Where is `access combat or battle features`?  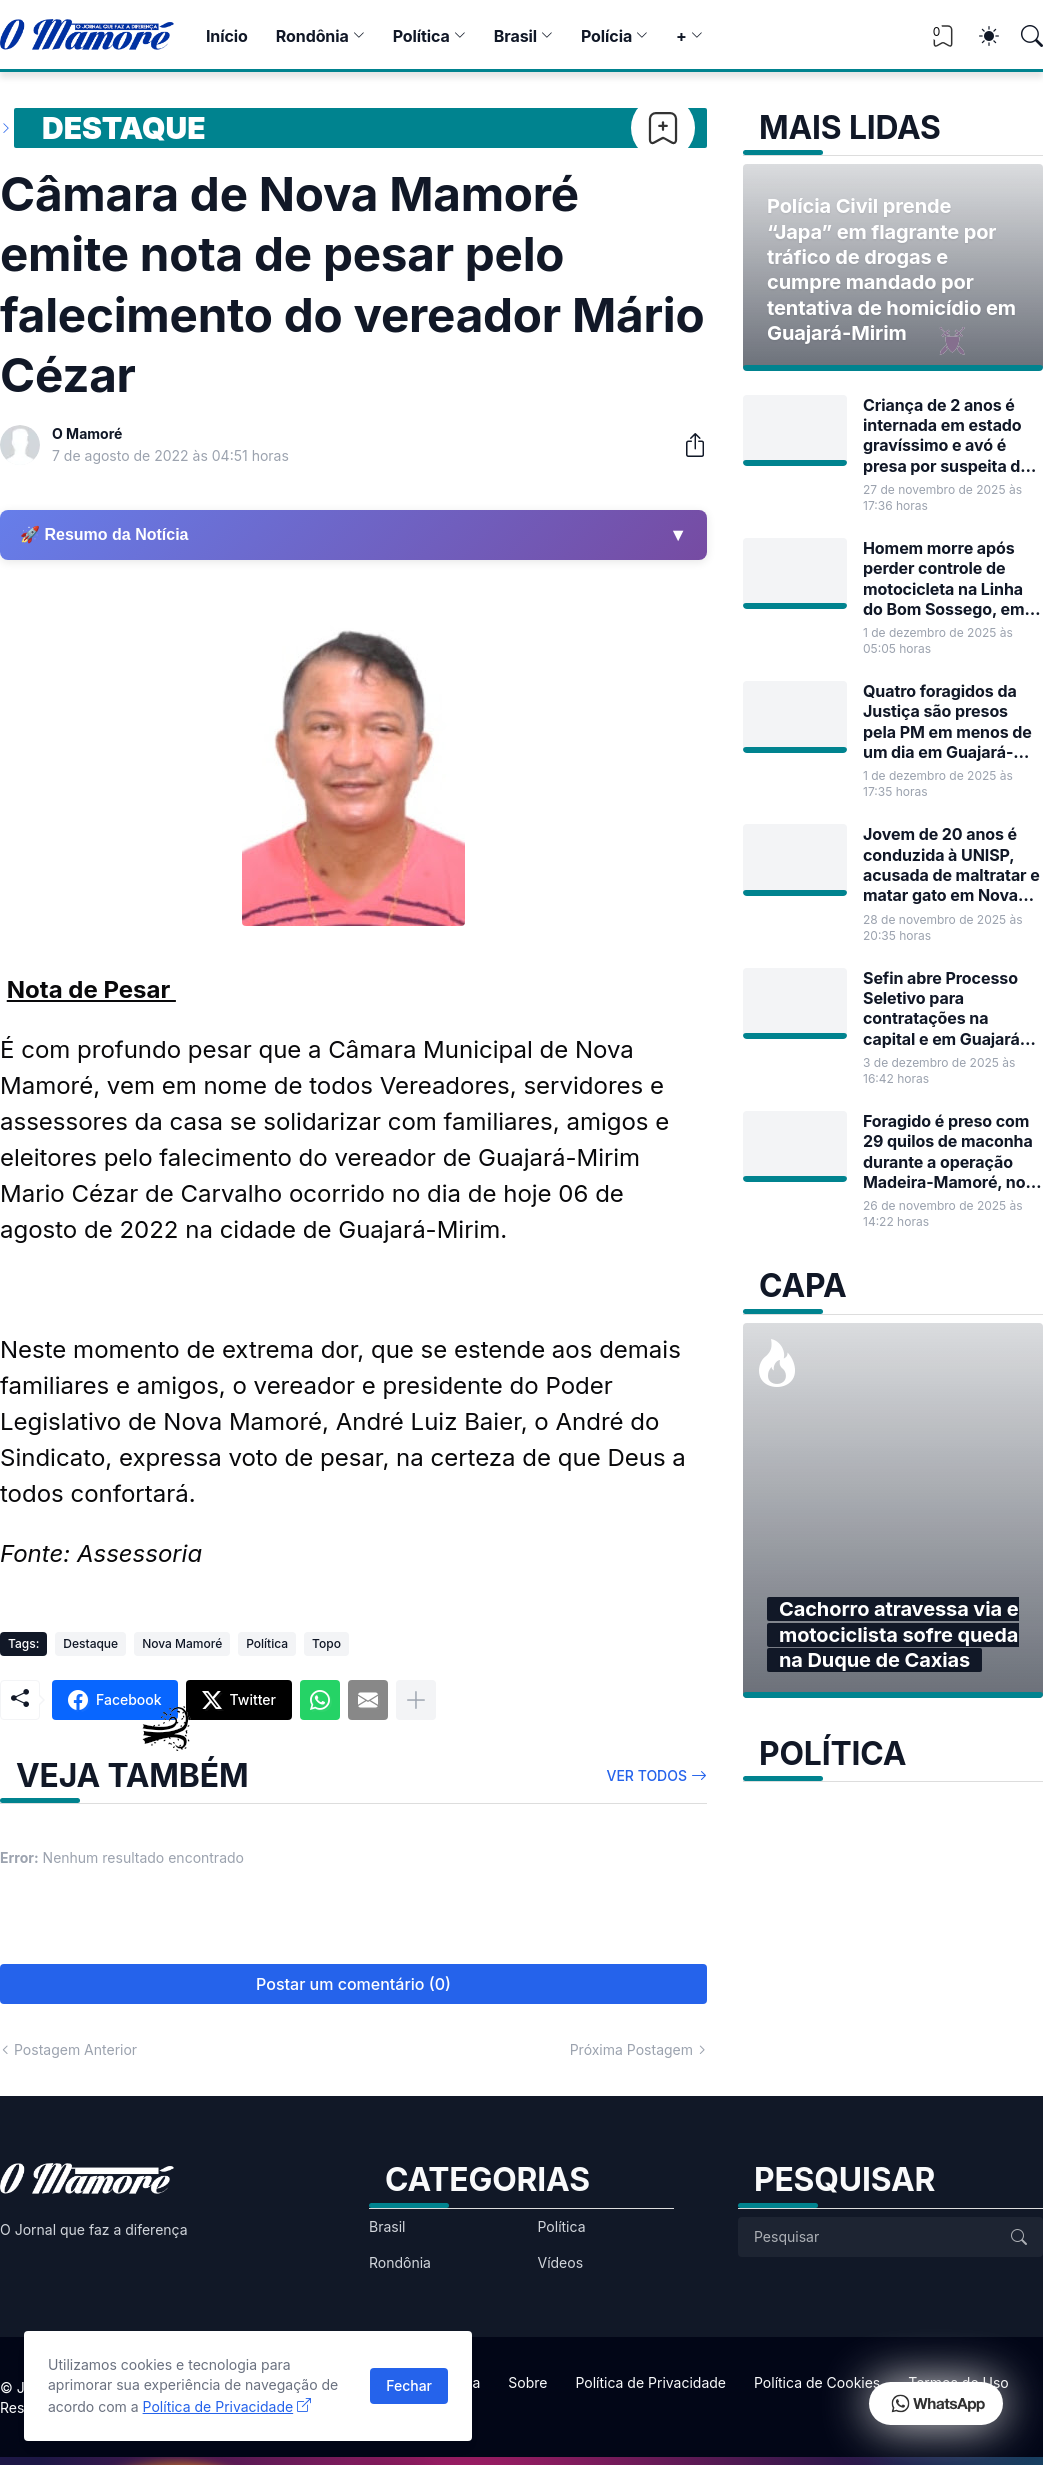 access combat or battle features is located at coordinates (952, 341).